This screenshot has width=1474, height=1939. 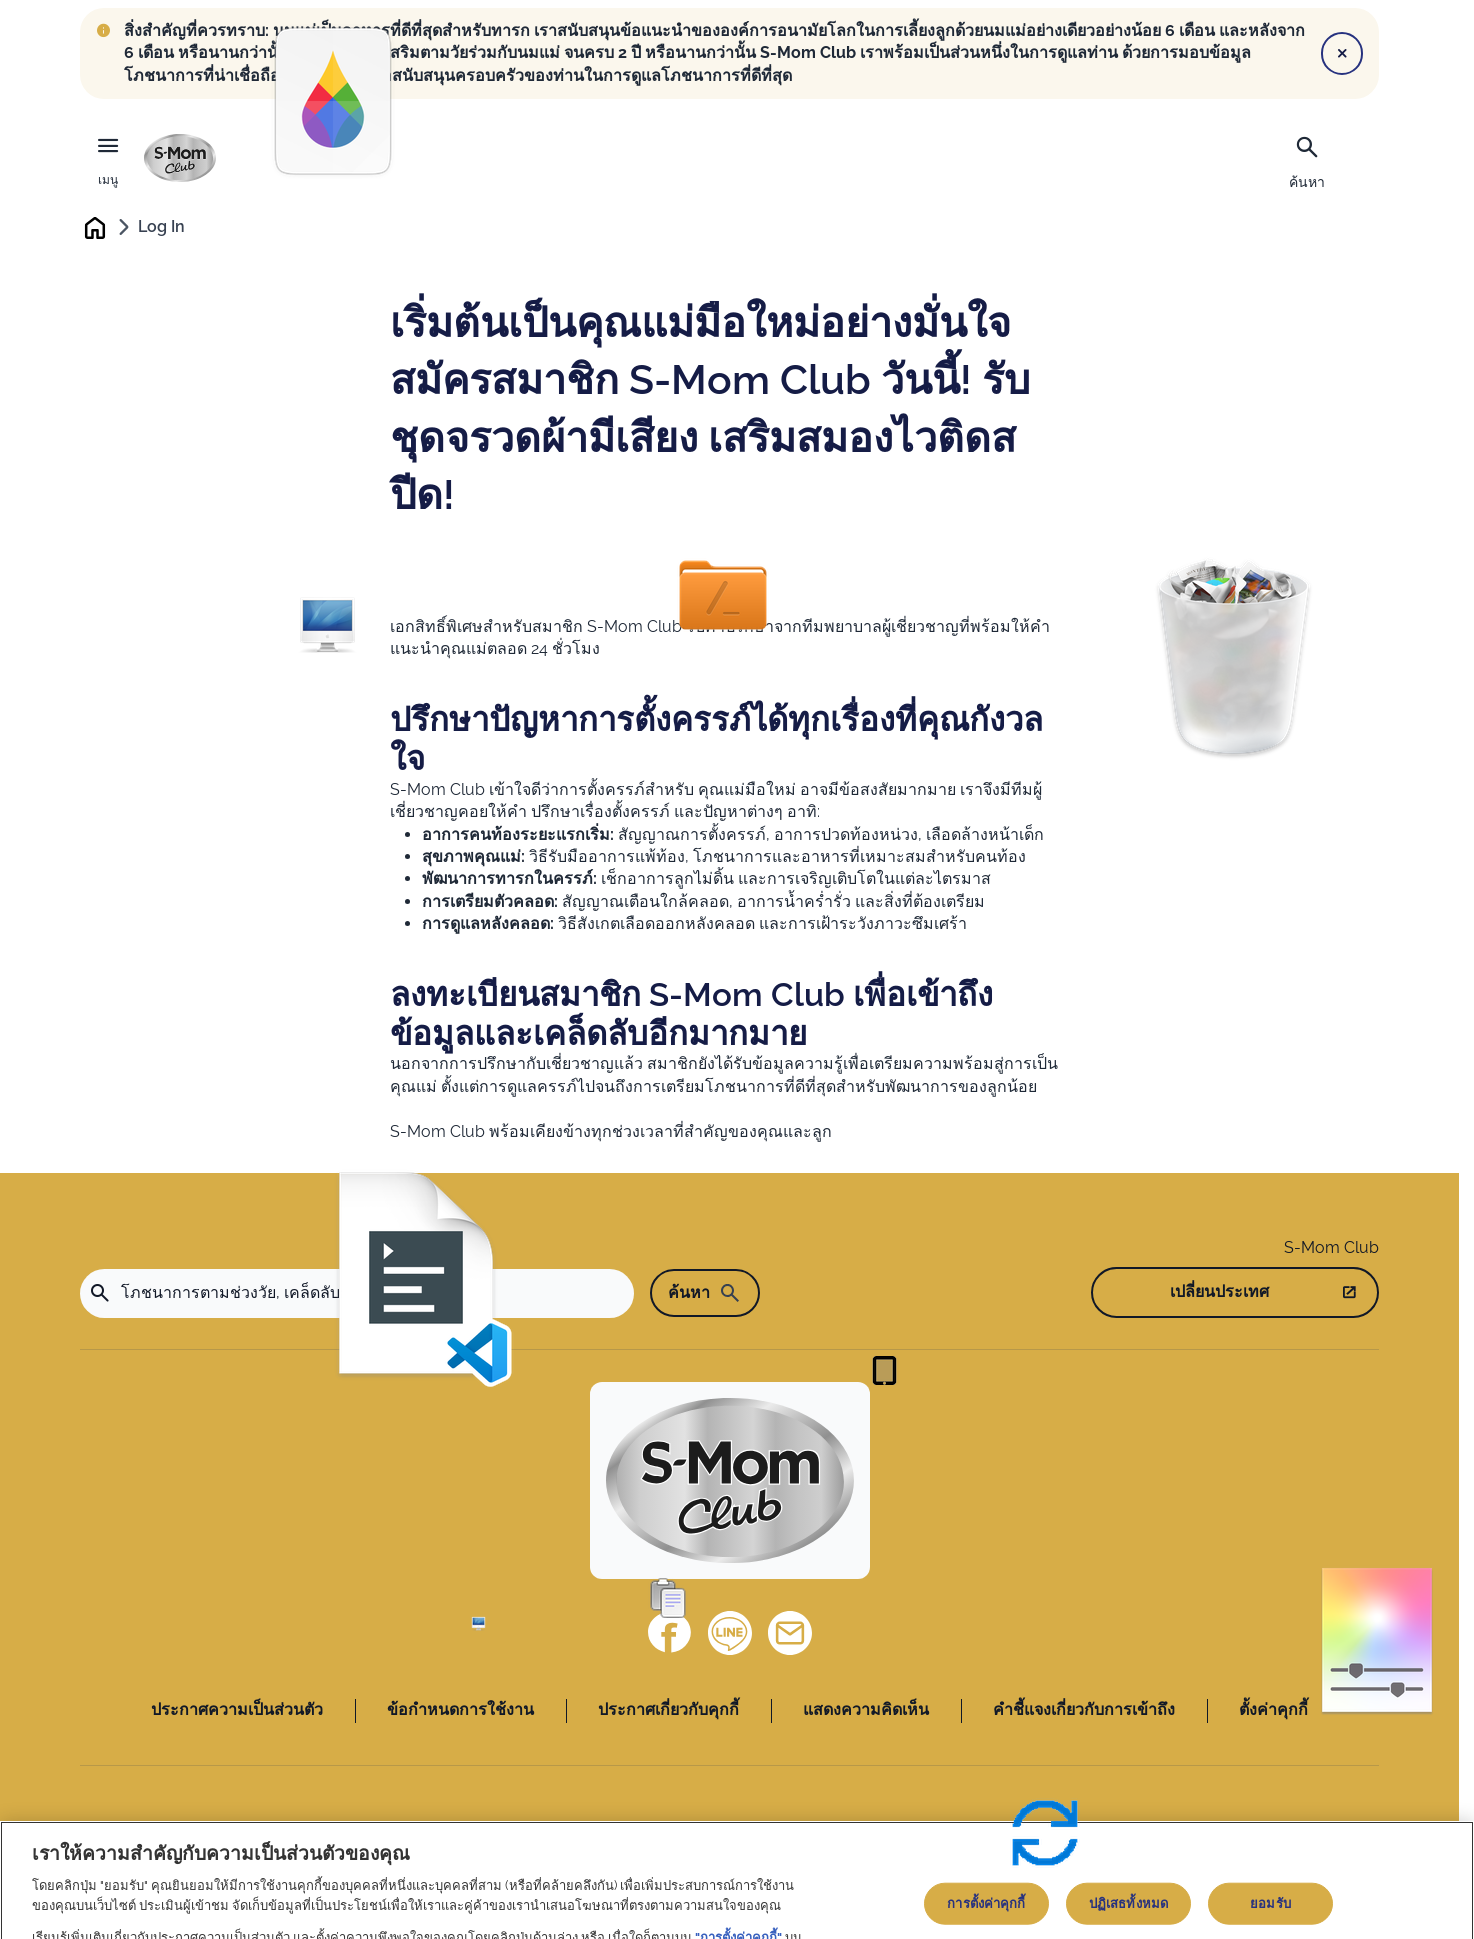 What do you see at coordinates (478, 1622) in the screenshot?
I see `represents a connected iMac G5 desktop computer` at bounding box center [478, 1622].